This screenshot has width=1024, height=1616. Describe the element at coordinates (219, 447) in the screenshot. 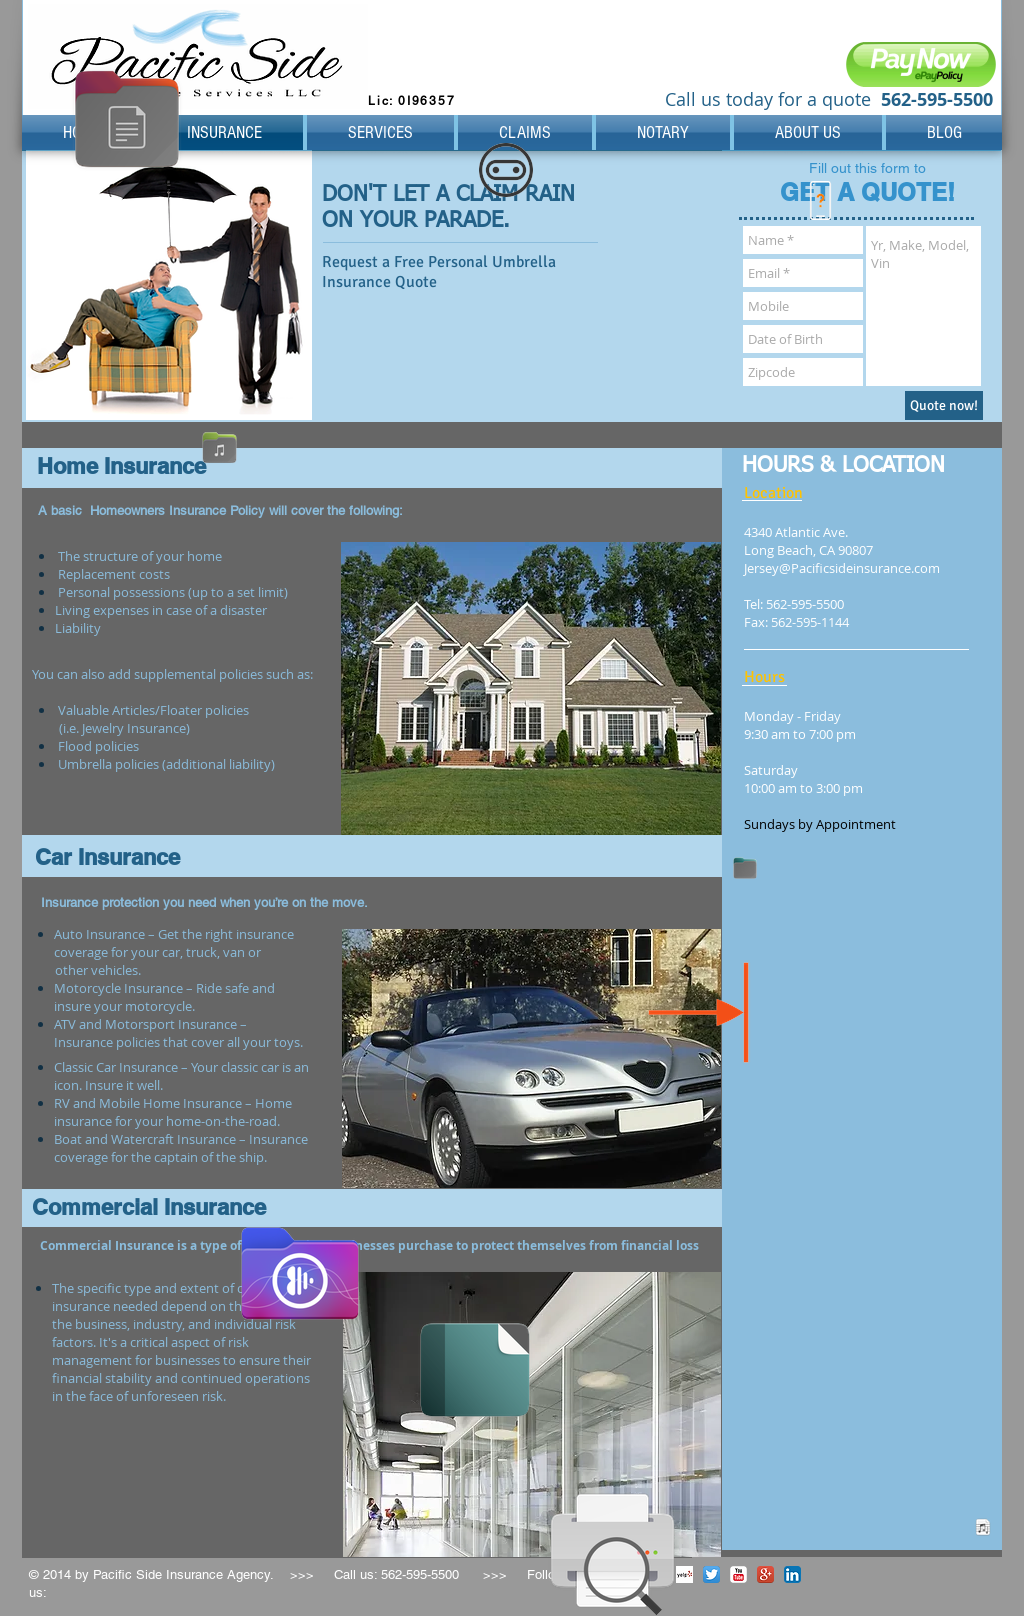

I see `open your music folder` at that location.